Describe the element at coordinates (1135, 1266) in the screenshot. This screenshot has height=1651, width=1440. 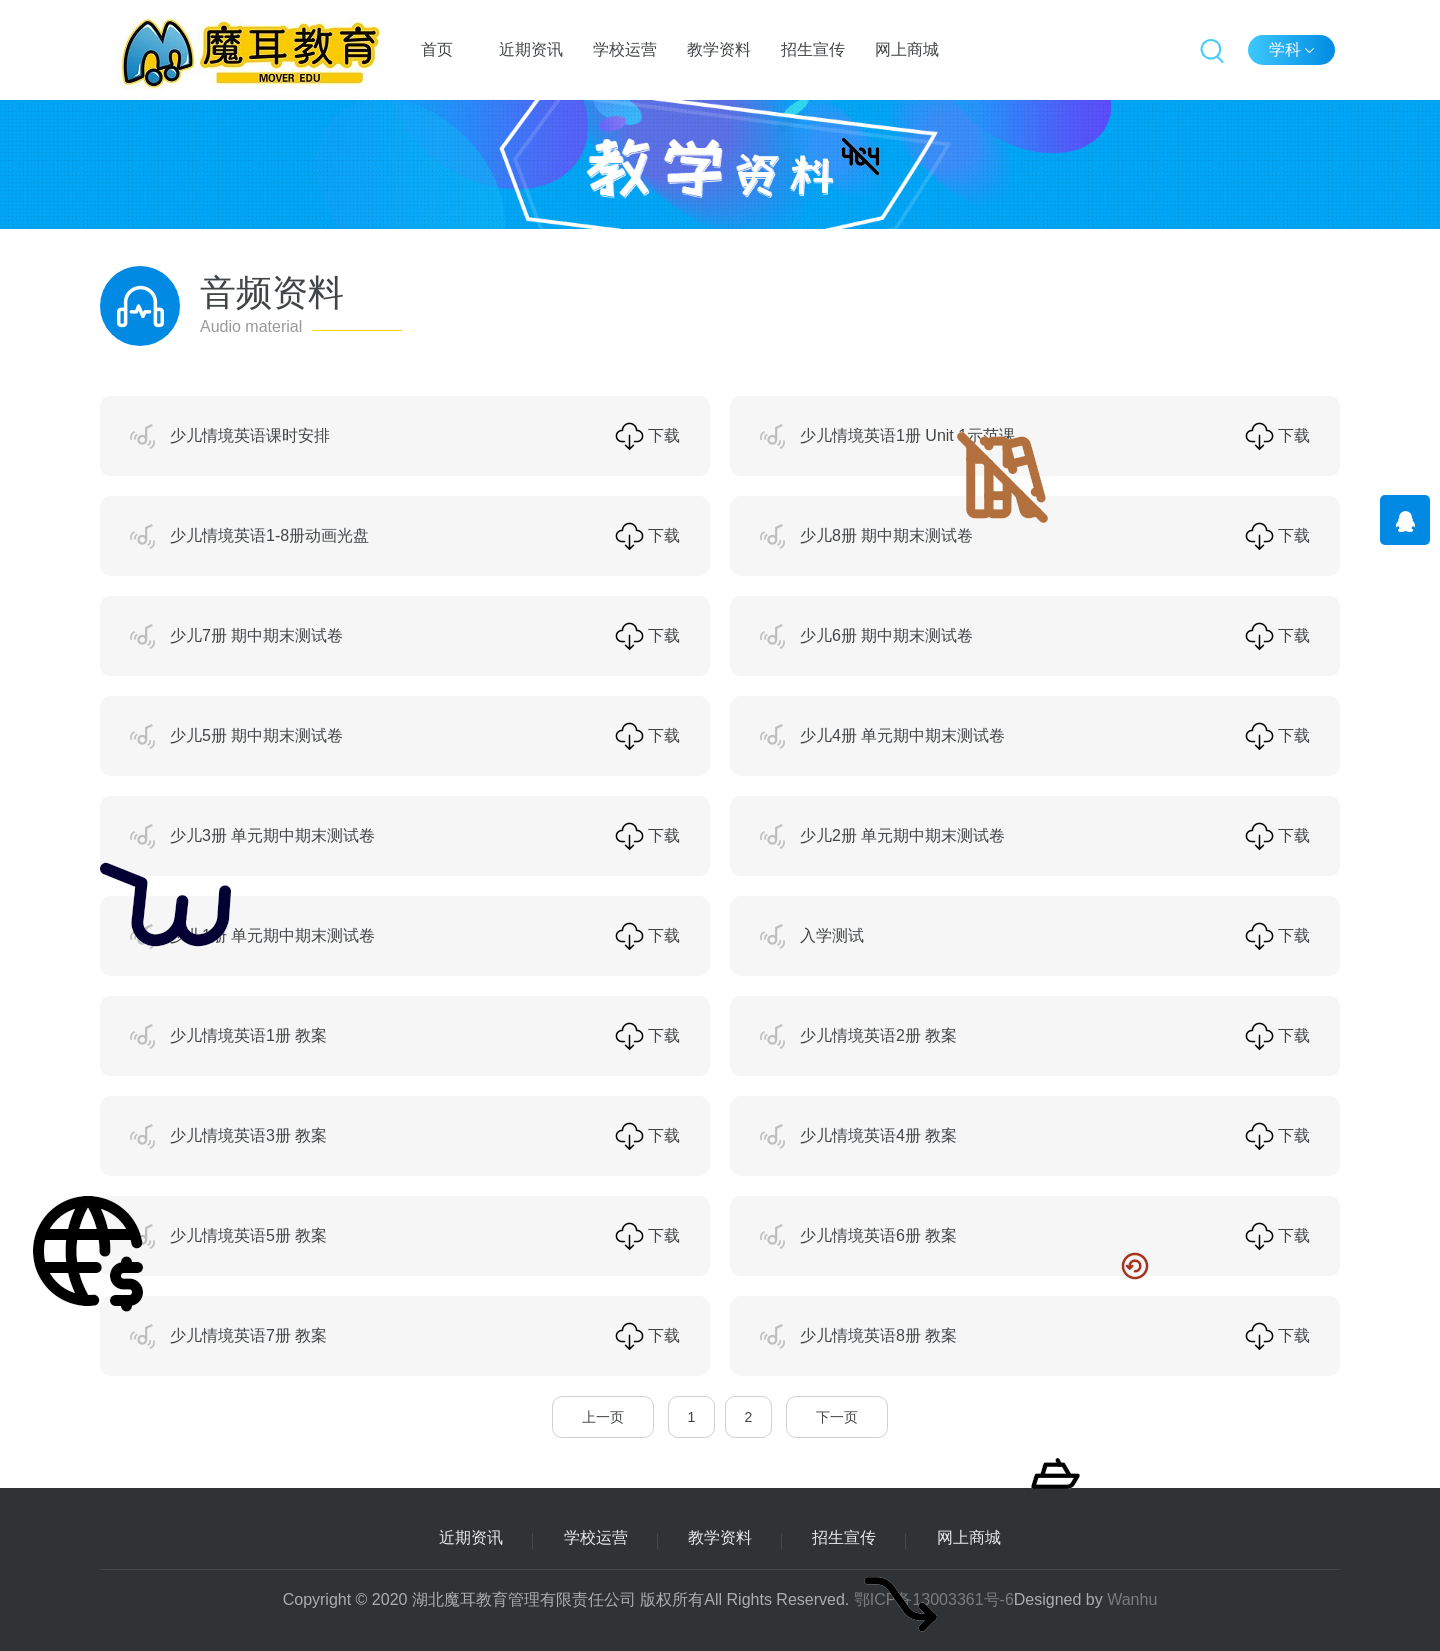
I see `indicates creative commons share-alike license` at that location.